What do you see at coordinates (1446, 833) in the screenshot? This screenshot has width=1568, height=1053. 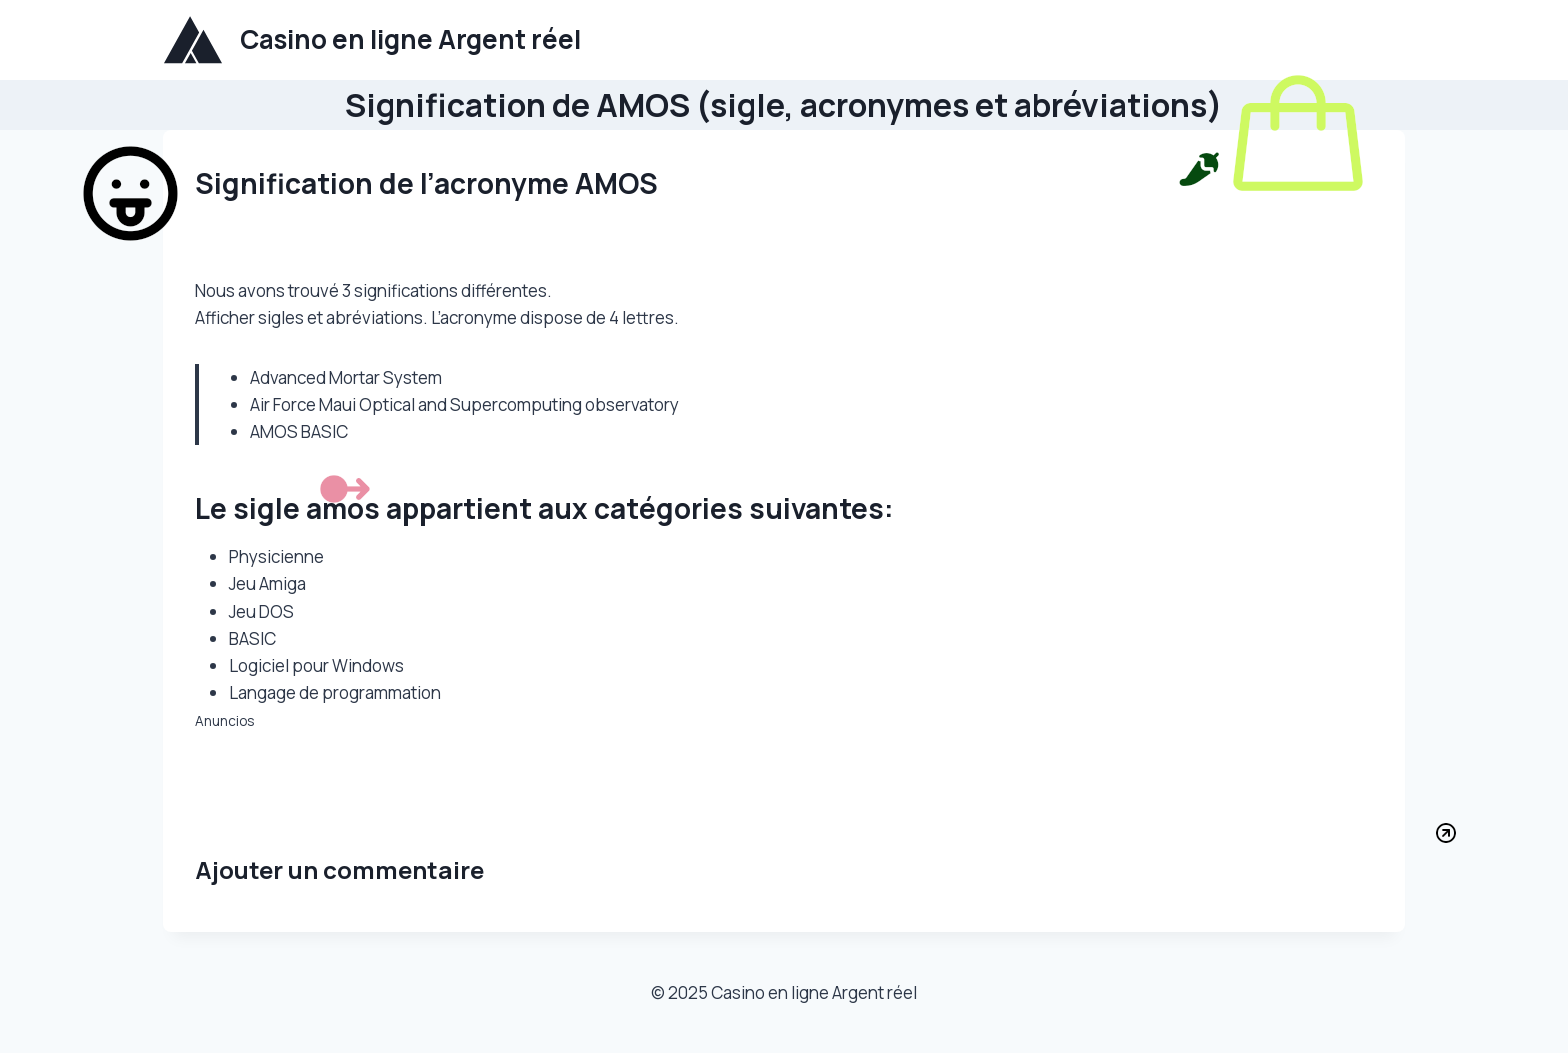 I see `open link in new tab or window` at bounding box center [1446, 833].